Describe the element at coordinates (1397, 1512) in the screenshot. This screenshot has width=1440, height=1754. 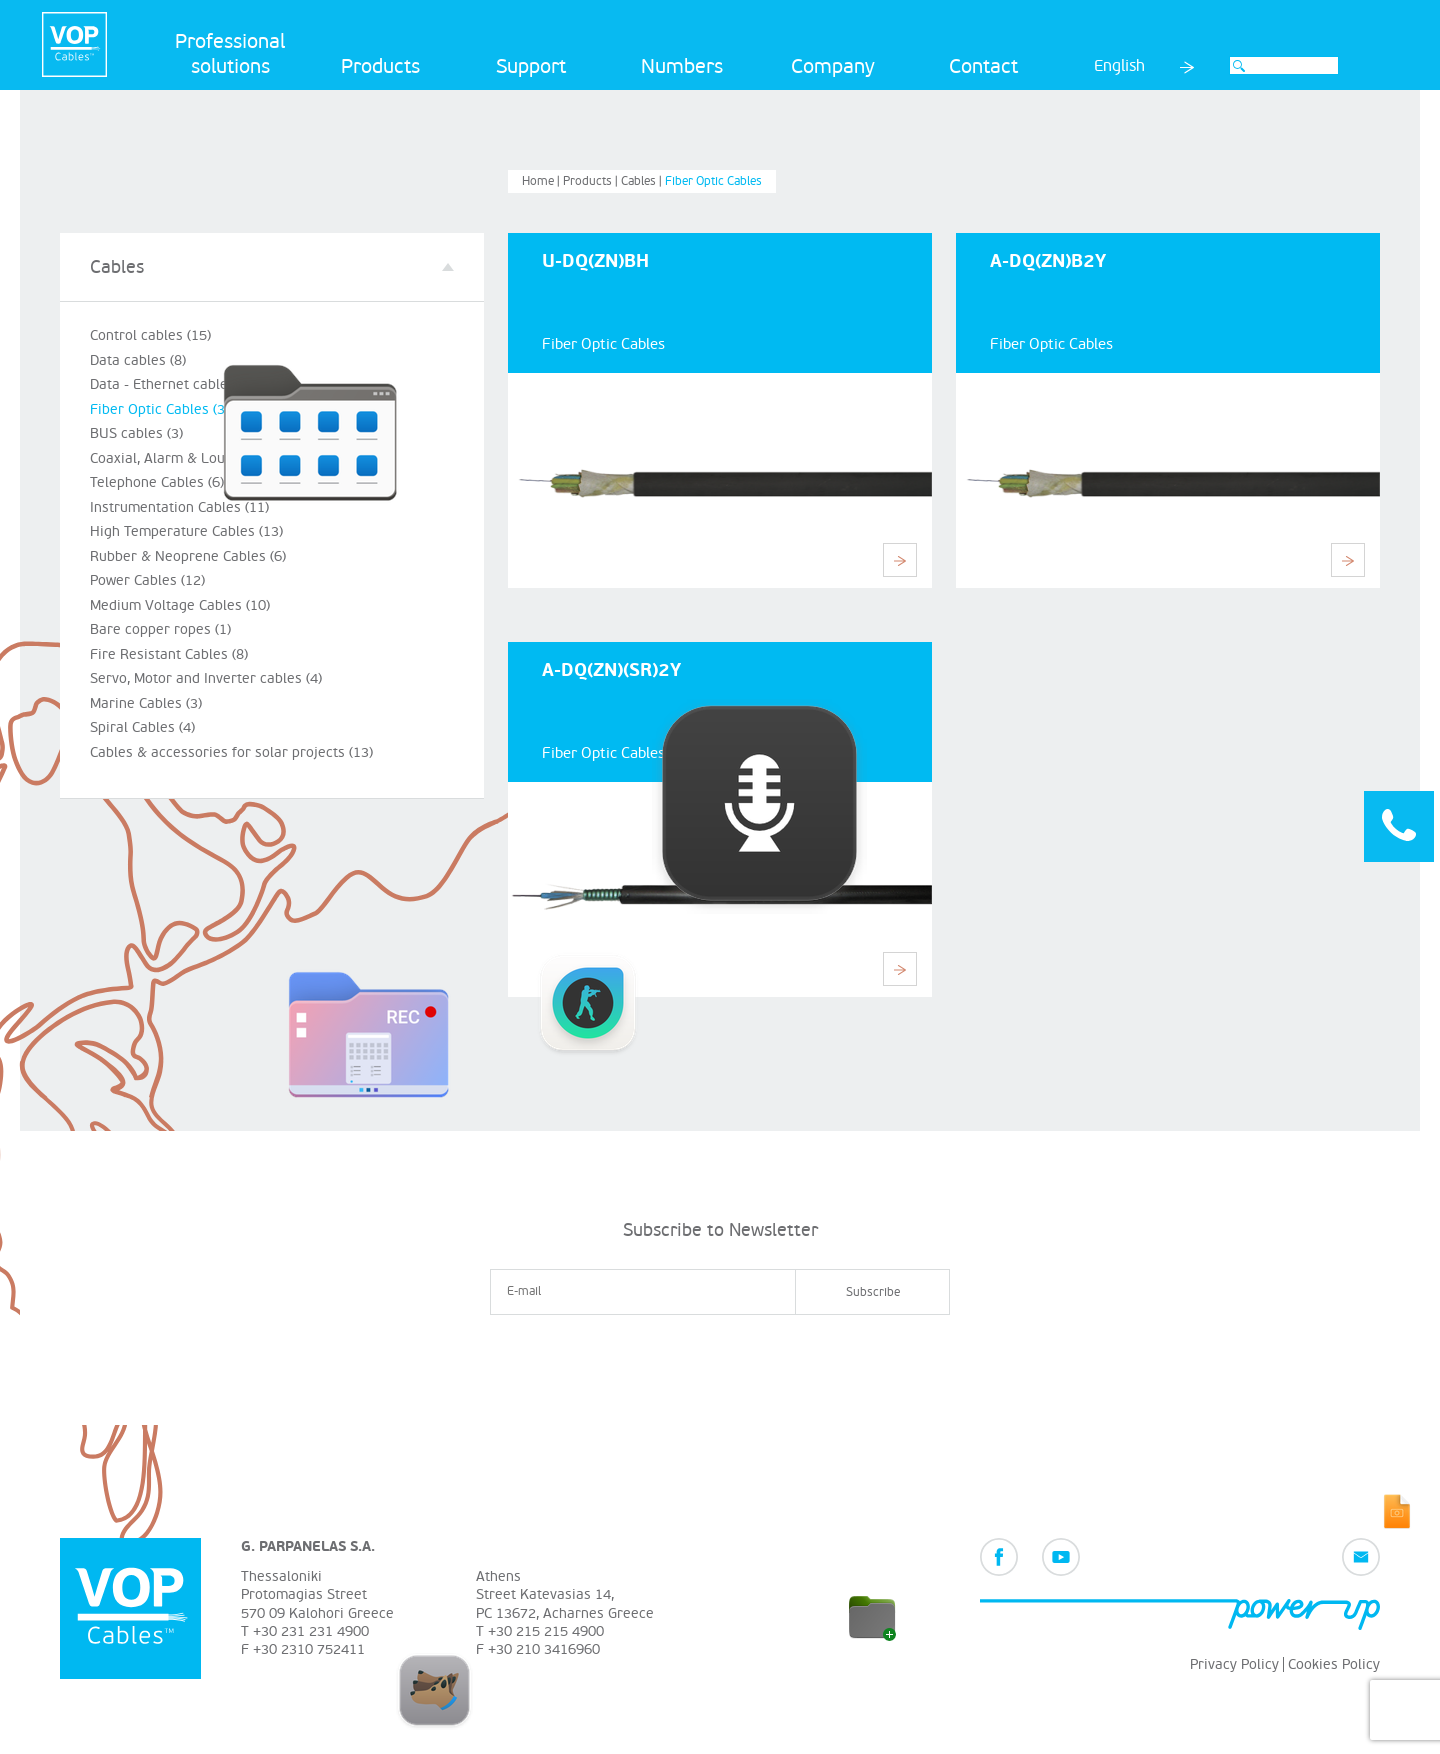
I see `a sketchbook or graphics file` at that location.